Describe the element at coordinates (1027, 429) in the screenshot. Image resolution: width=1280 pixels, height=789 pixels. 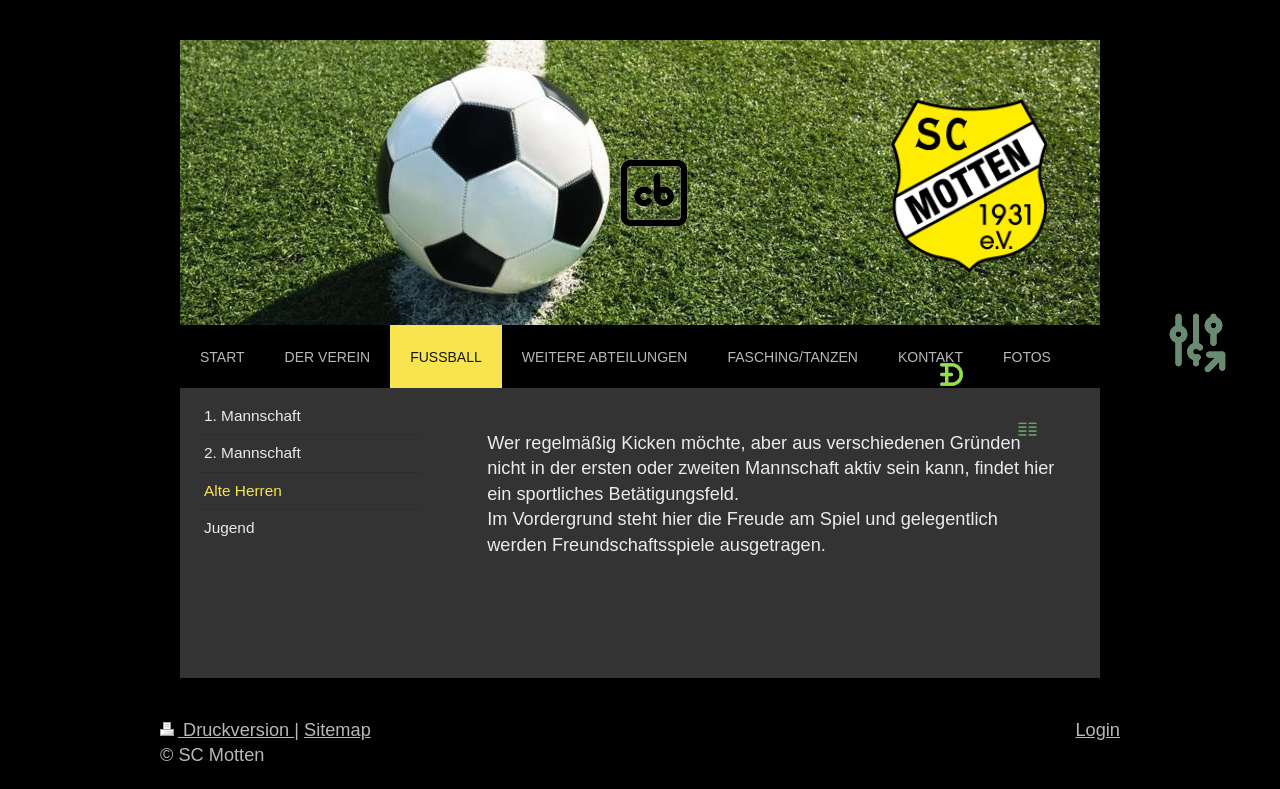
I see `switch to multi-column text layout` at that location.